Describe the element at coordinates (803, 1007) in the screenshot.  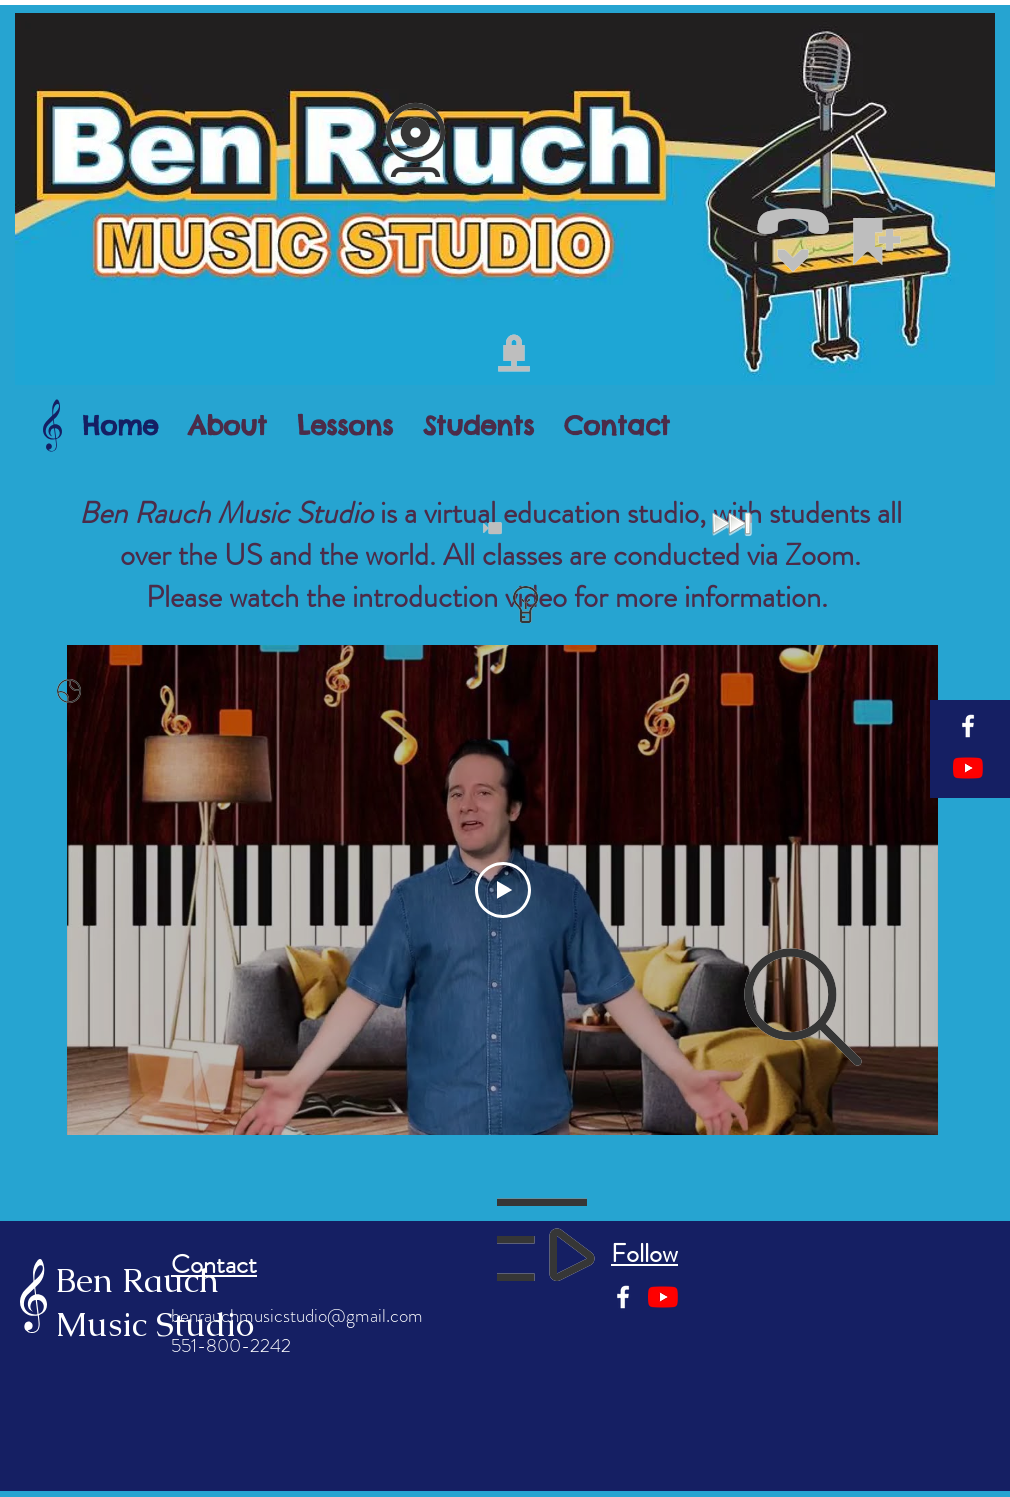
I see `search system preferences or settings` at that location.